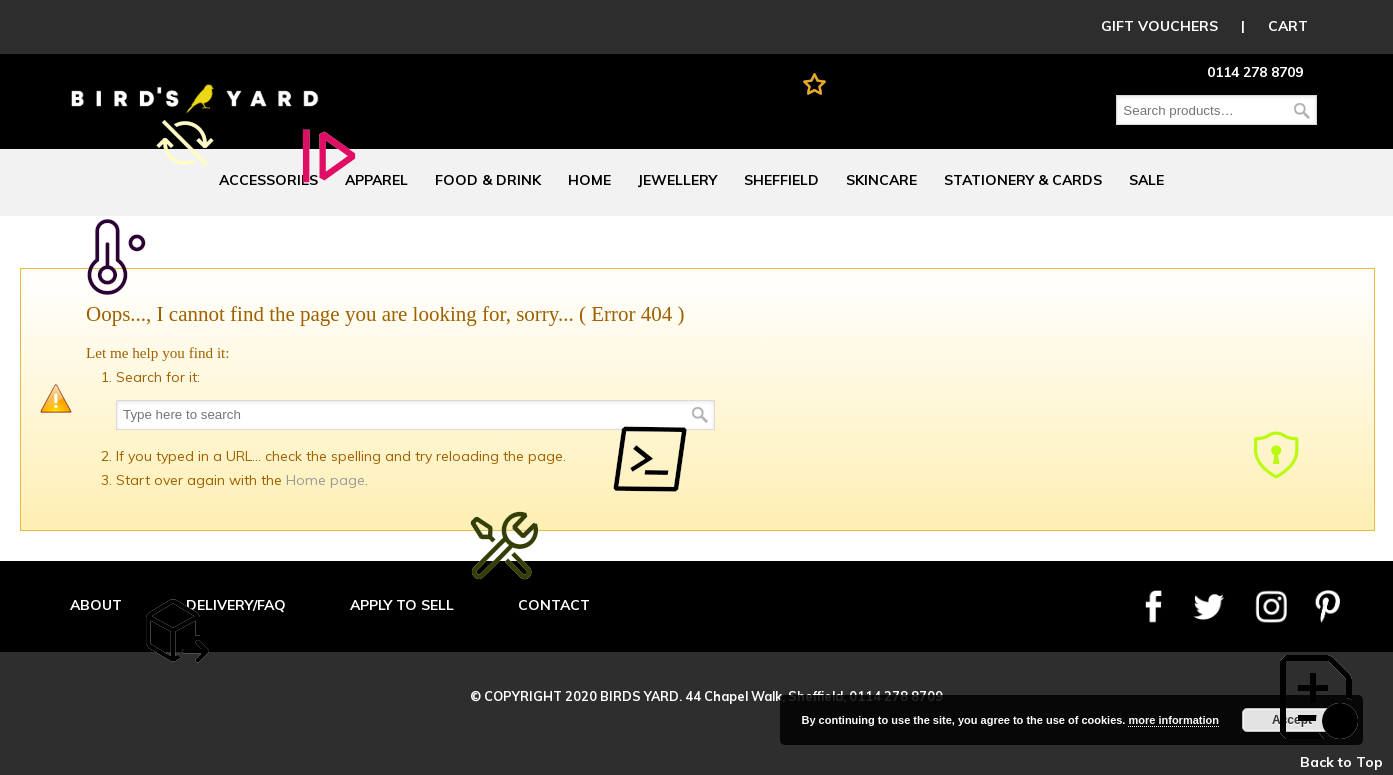 This screenshot has height=775, width=1393. Describe the element at coordinates (110, 257) in the screenshot. I see `view current temperature` at that location.